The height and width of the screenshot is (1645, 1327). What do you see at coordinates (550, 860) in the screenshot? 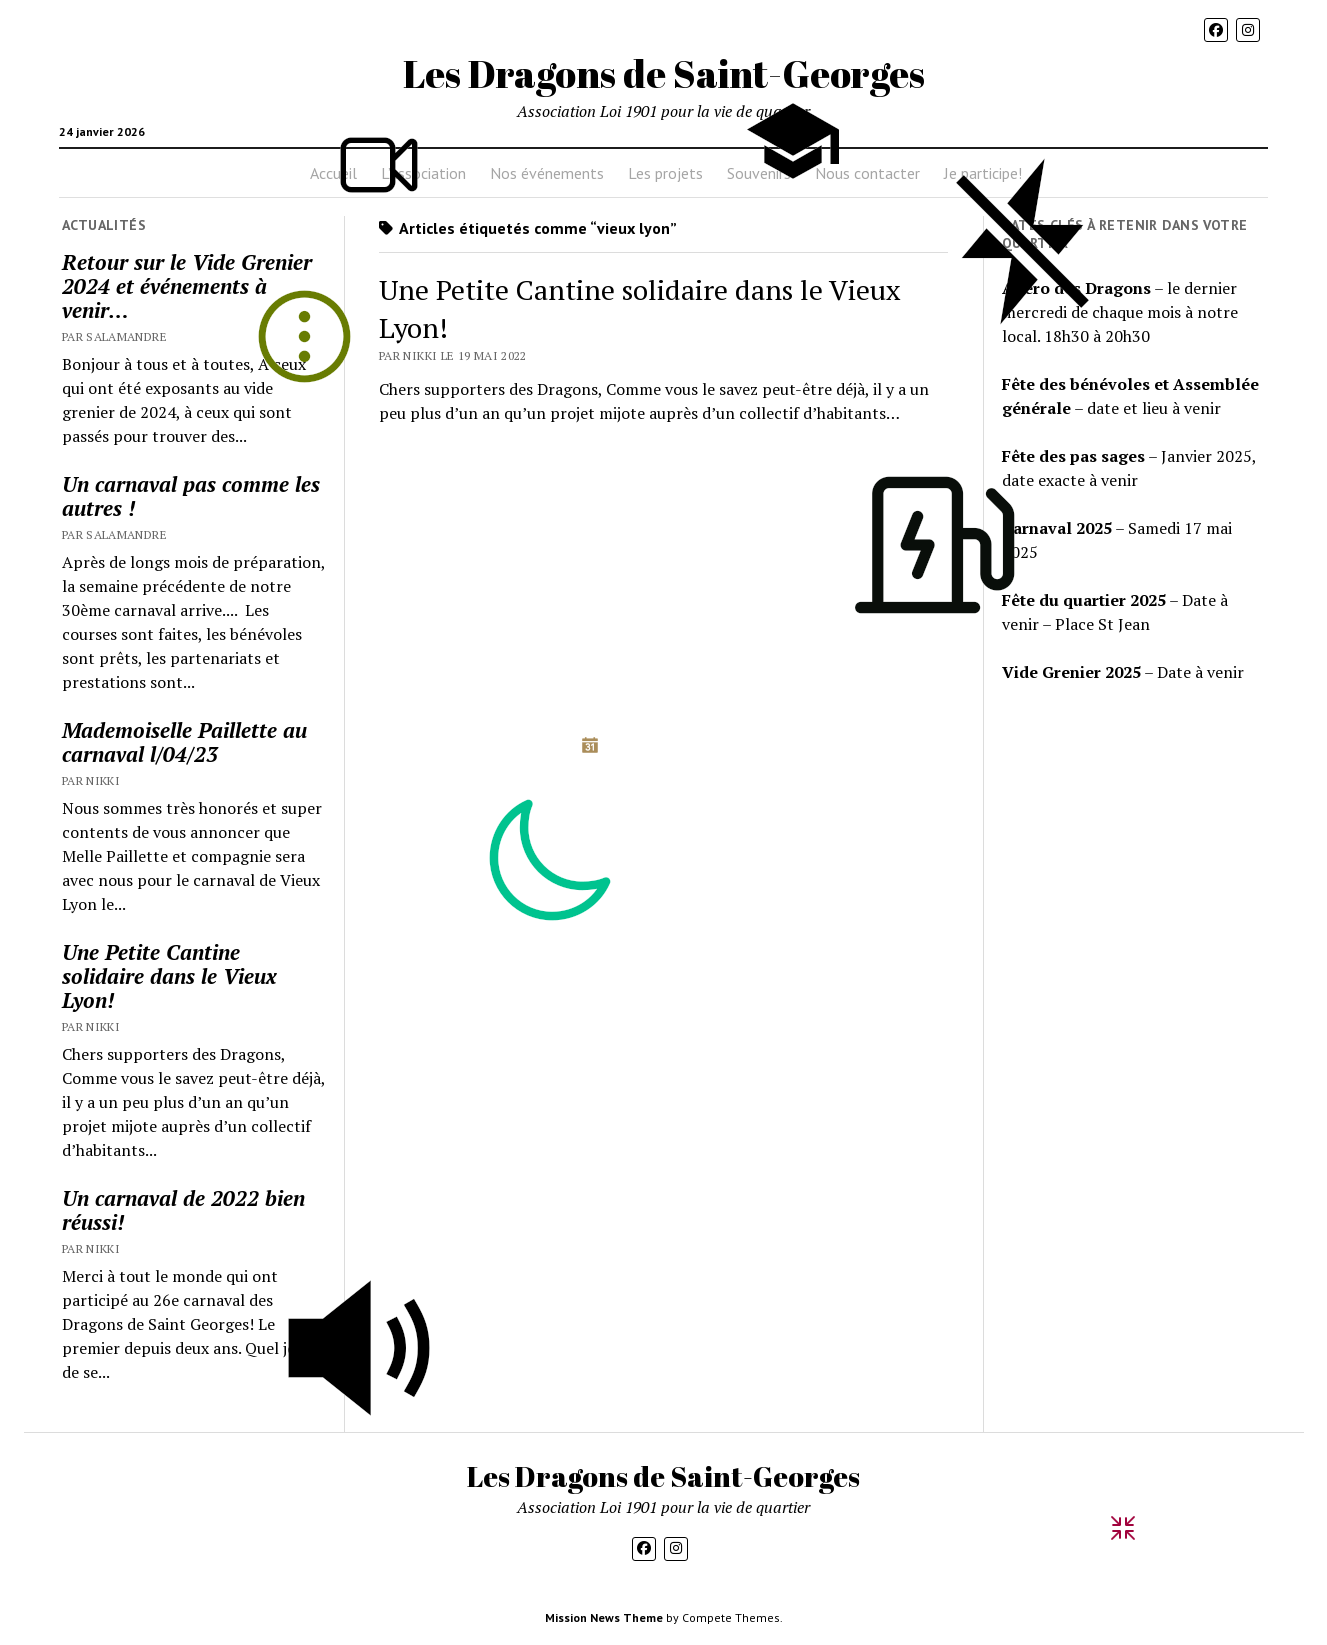
I see `enable dark mode` at bounding box center [550, 860].